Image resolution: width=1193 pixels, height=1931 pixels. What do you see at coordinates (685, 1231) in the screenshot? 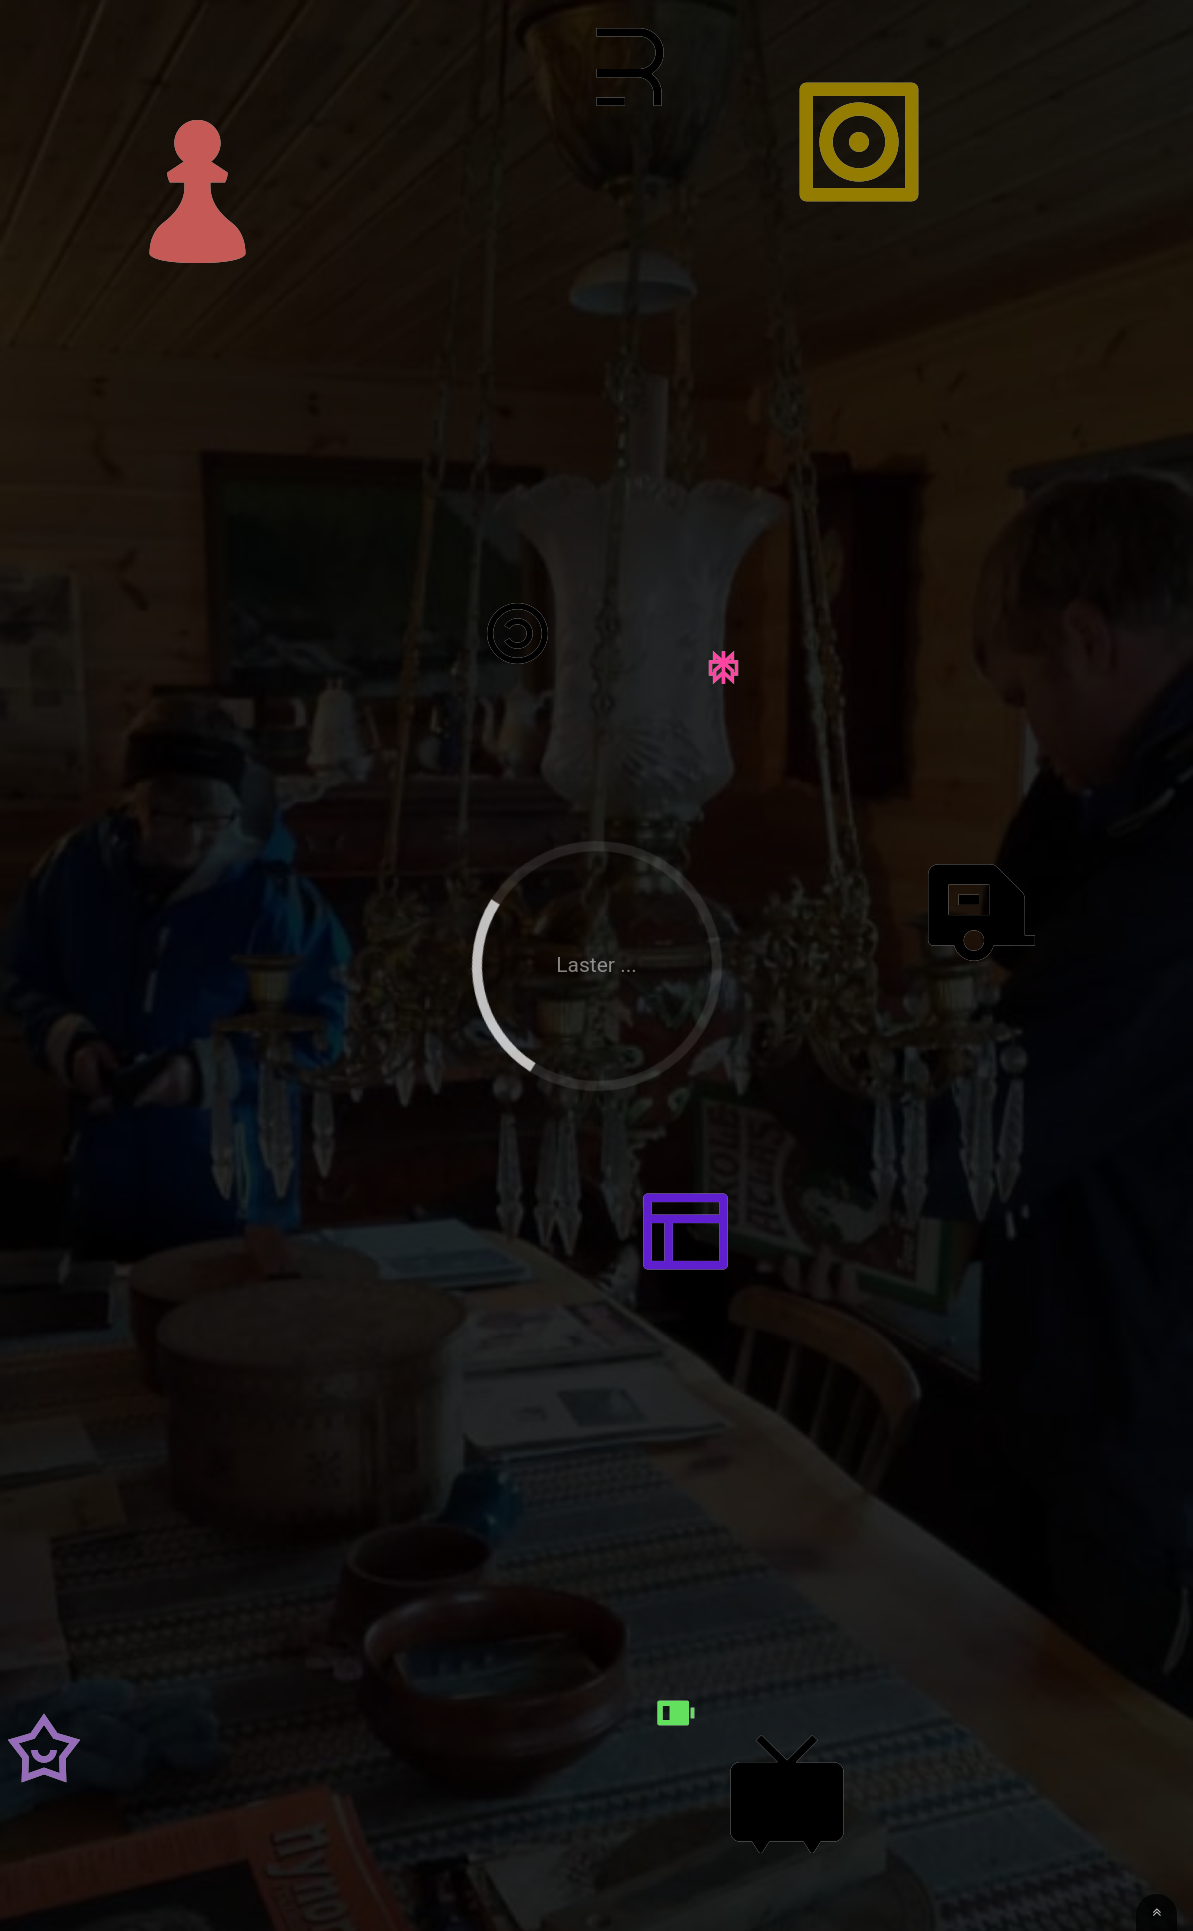
I see `switch to sidebar layout view` at bounding box center [685, 1231].